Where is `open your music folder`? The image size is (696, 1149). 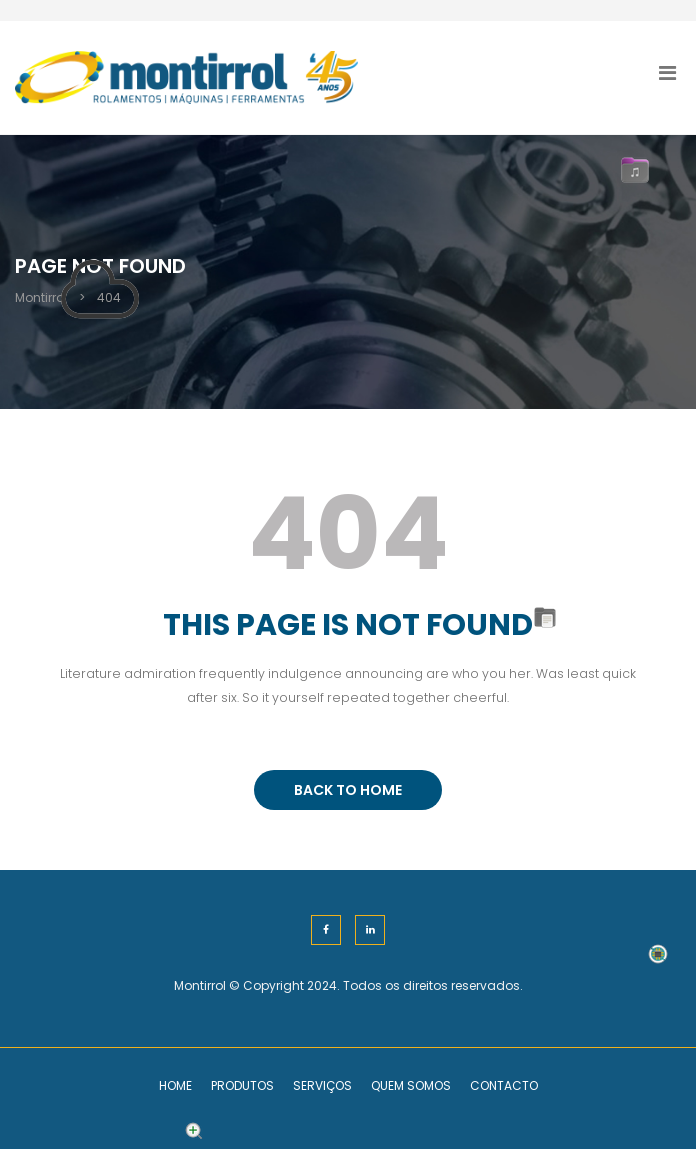 open your music folder is located at coordinates (635, 170).